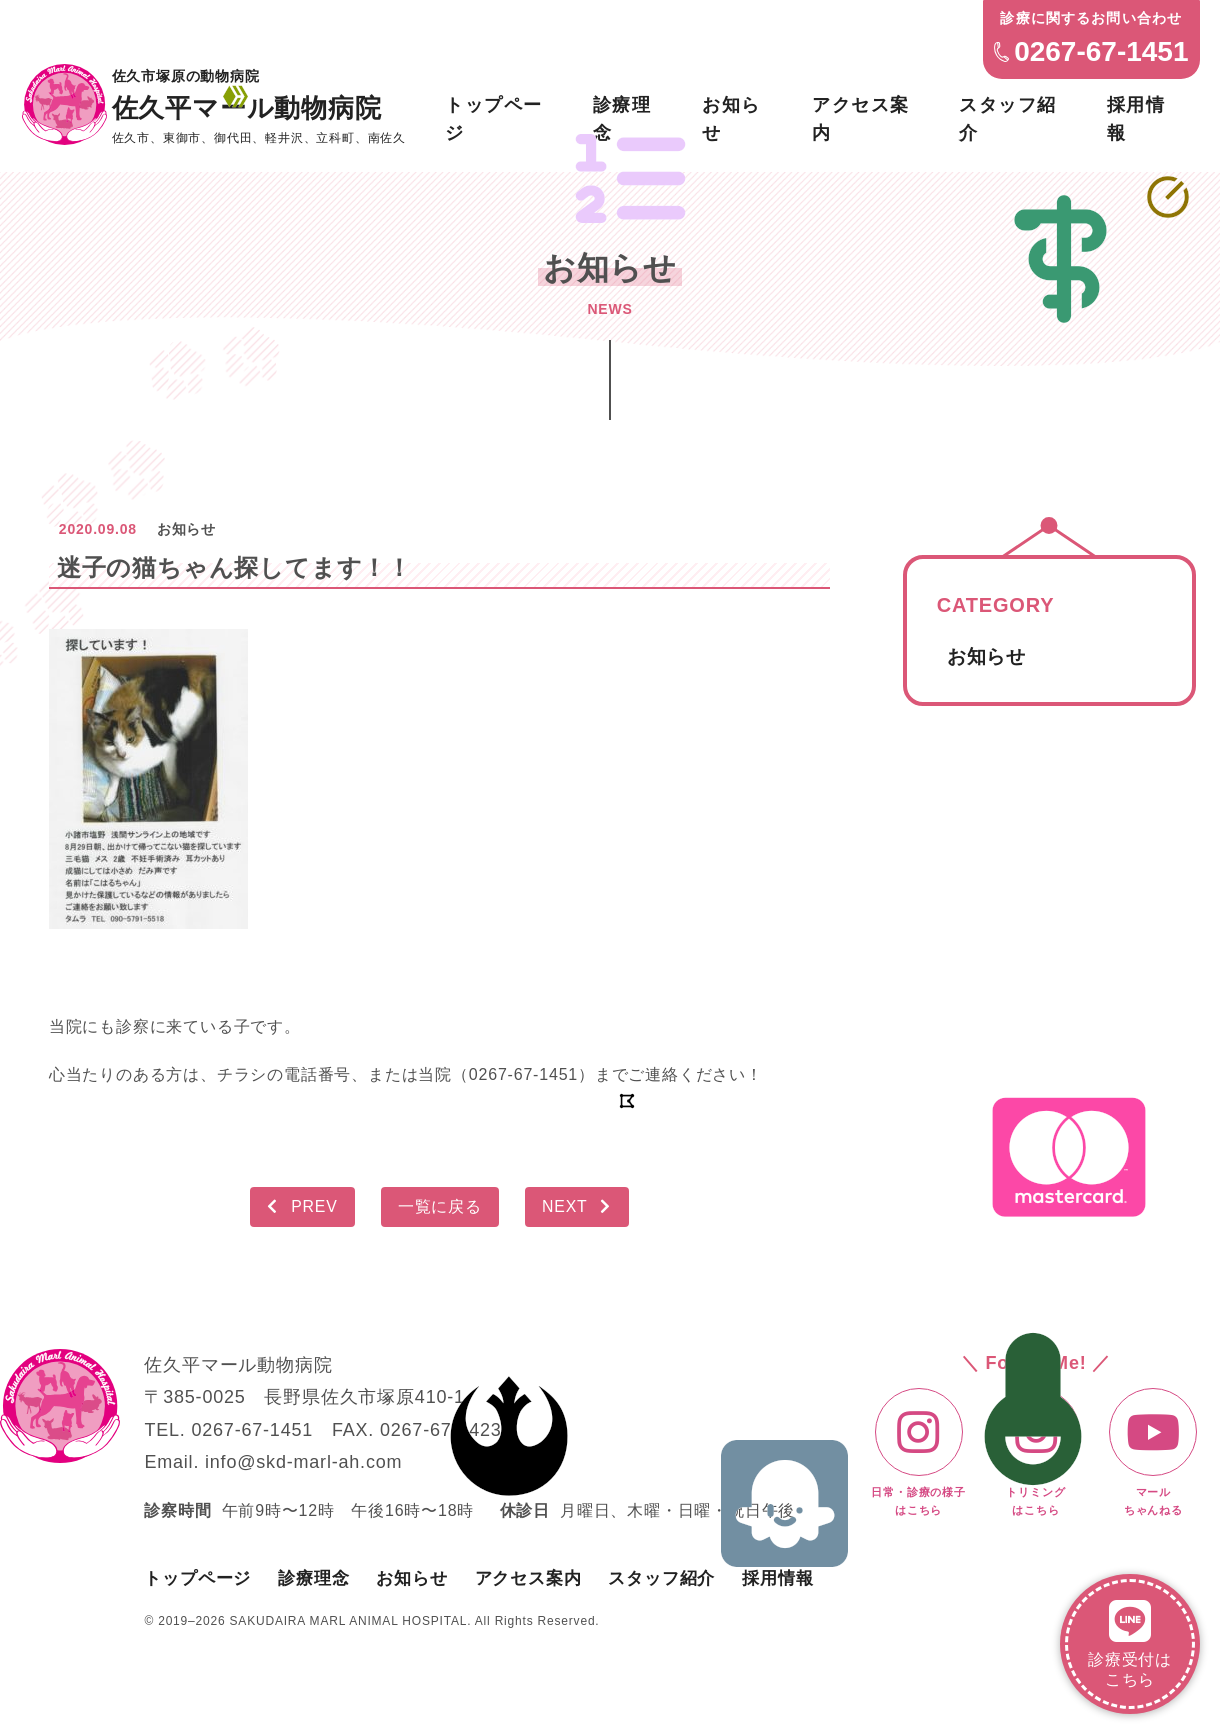 Image resolution: width=1220 pixels, height=1734 pixels. Describe the element at coordinates (1069, 1157) in the screenshot. I see `pay with mastercard` at that location.